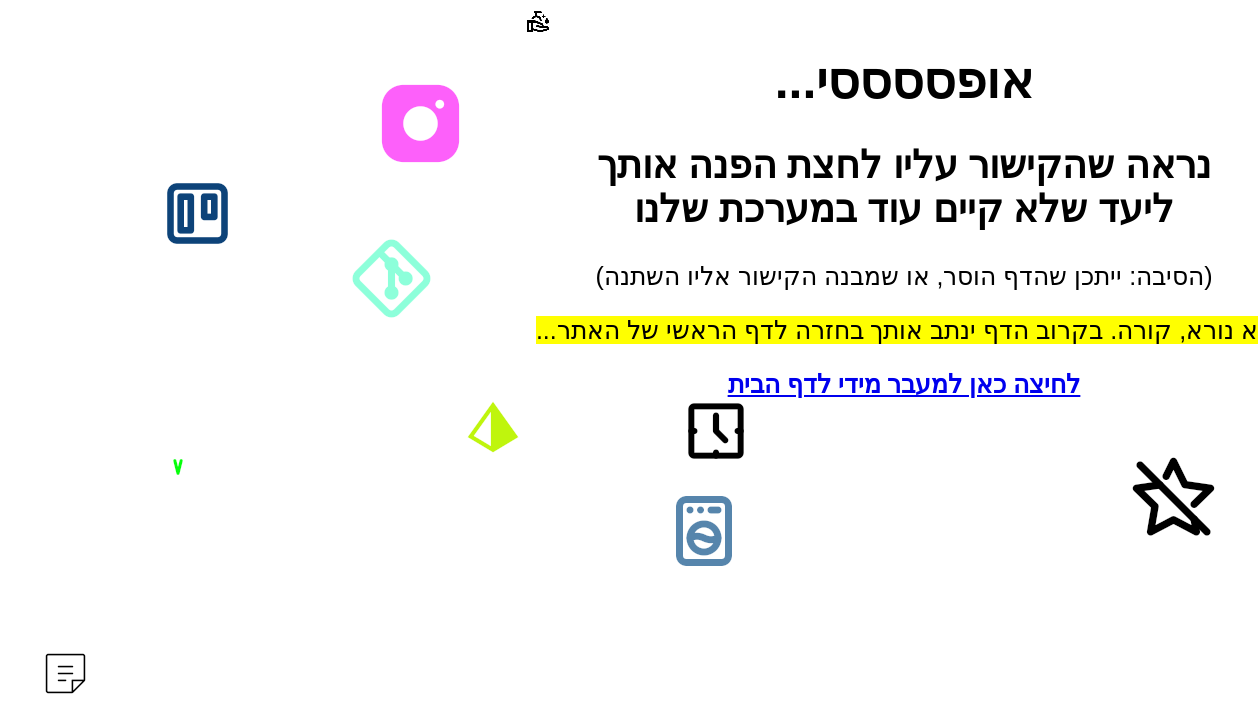 The width and height of the screenshot is (1258, 720). Describe the element at coordinates (178, 467) in the screenshot. I see `indicates a "v" keyboard shortcut or hotkey` at that location.